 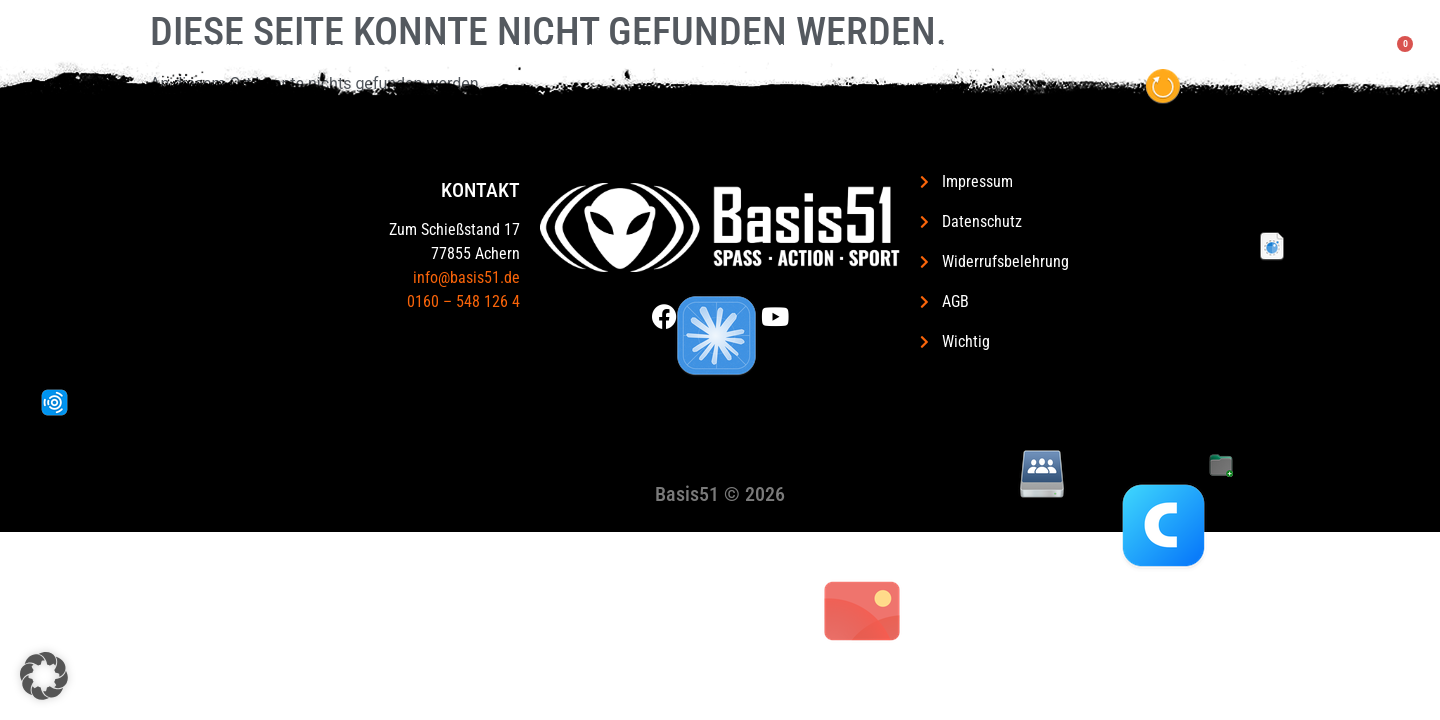 I want to click on open the Cura 3D printing slicer application, so click(x=1163, y=525).